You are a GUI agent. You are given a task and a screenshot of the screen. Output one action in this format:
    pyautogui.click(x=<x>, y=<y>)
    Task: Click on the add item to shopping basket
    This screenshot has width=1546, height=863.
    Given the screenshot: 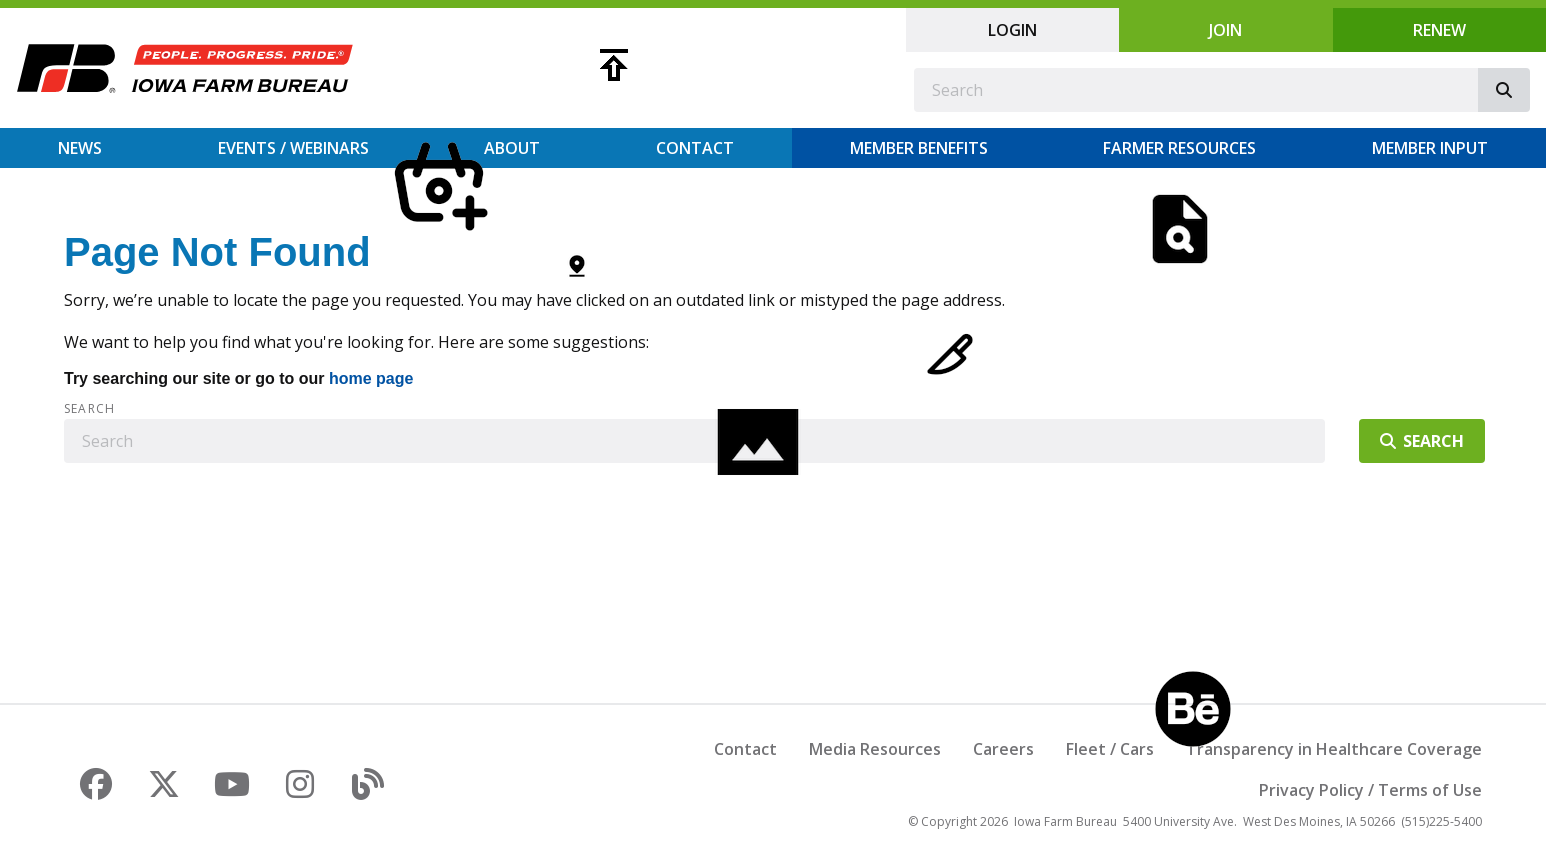 What is the action you would take?
    pyautogui.click(x=439, y=182)
    